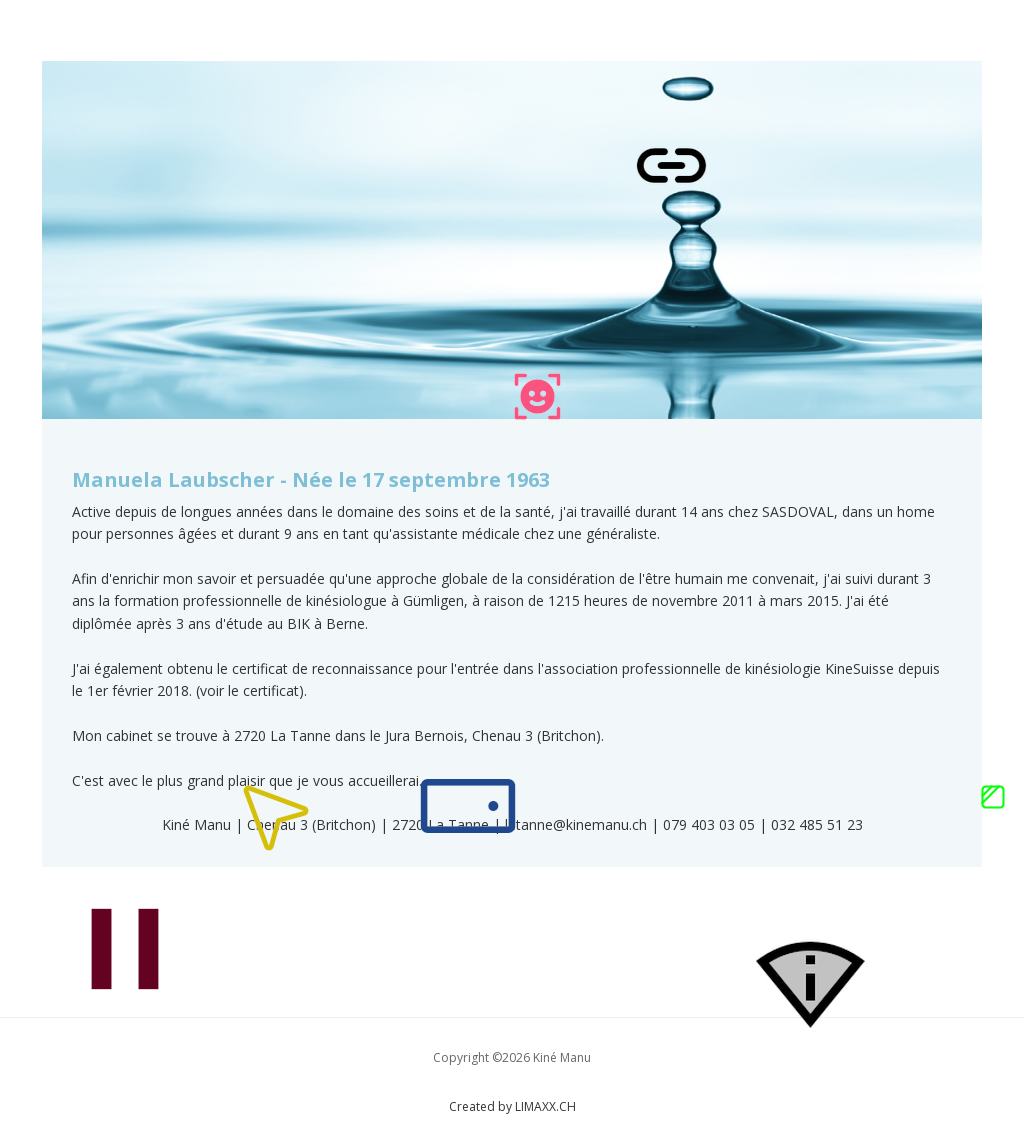  What do you see at coordinates (993, 797) in the screenshot?
I see `dry in shade laundry care instruction` at bounding box center [993, 797].